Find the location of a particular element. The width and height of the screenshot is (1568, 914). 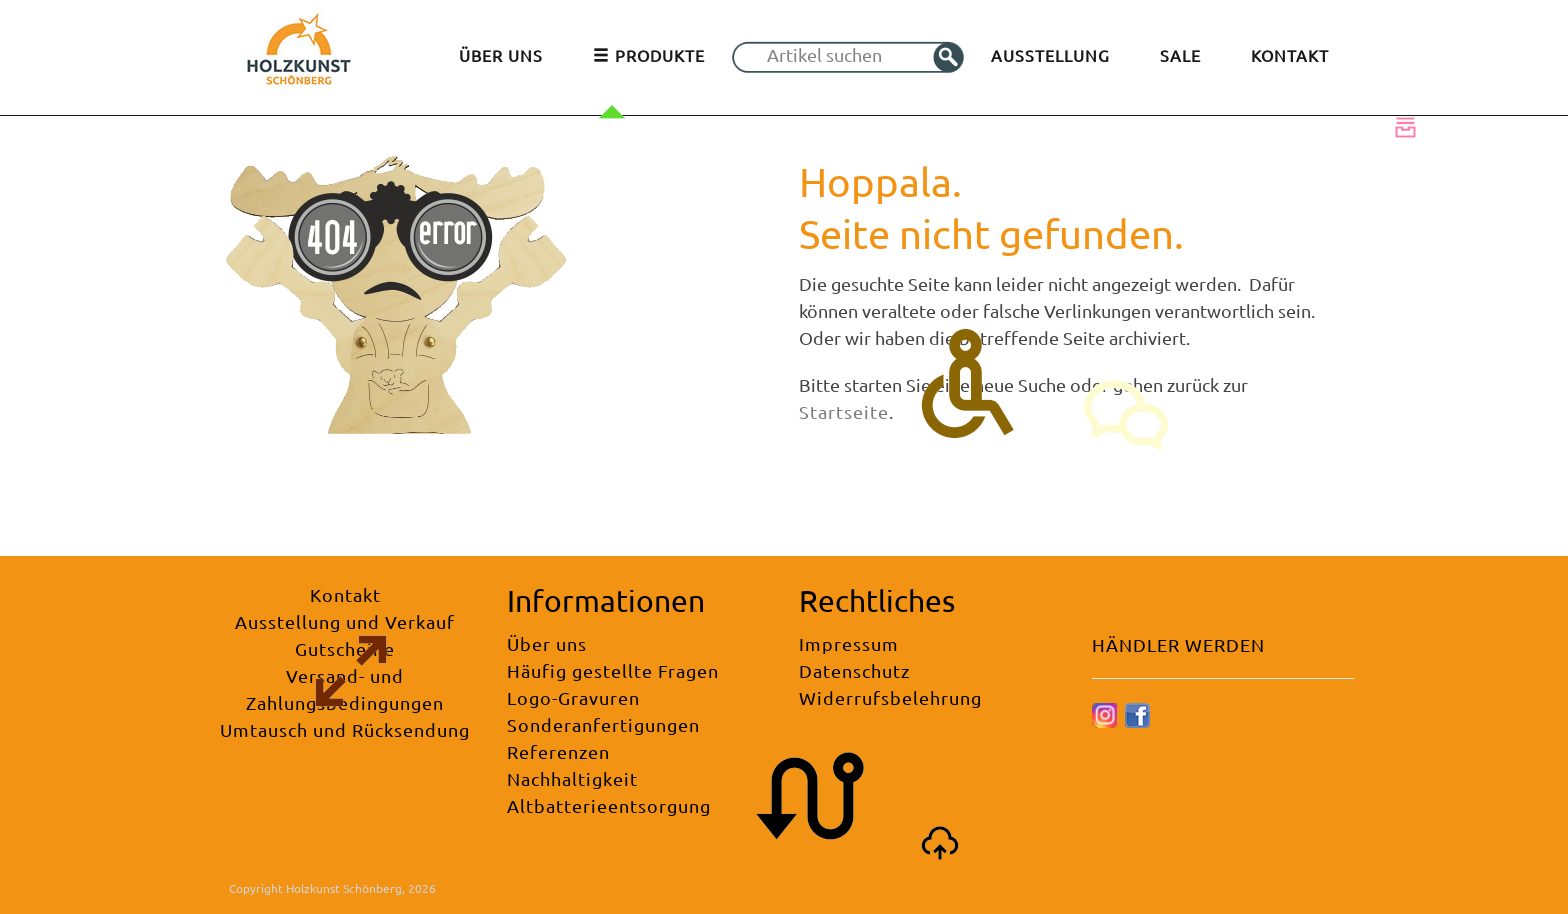

open WeChat messaging app is located at coordinates (1126, 414).